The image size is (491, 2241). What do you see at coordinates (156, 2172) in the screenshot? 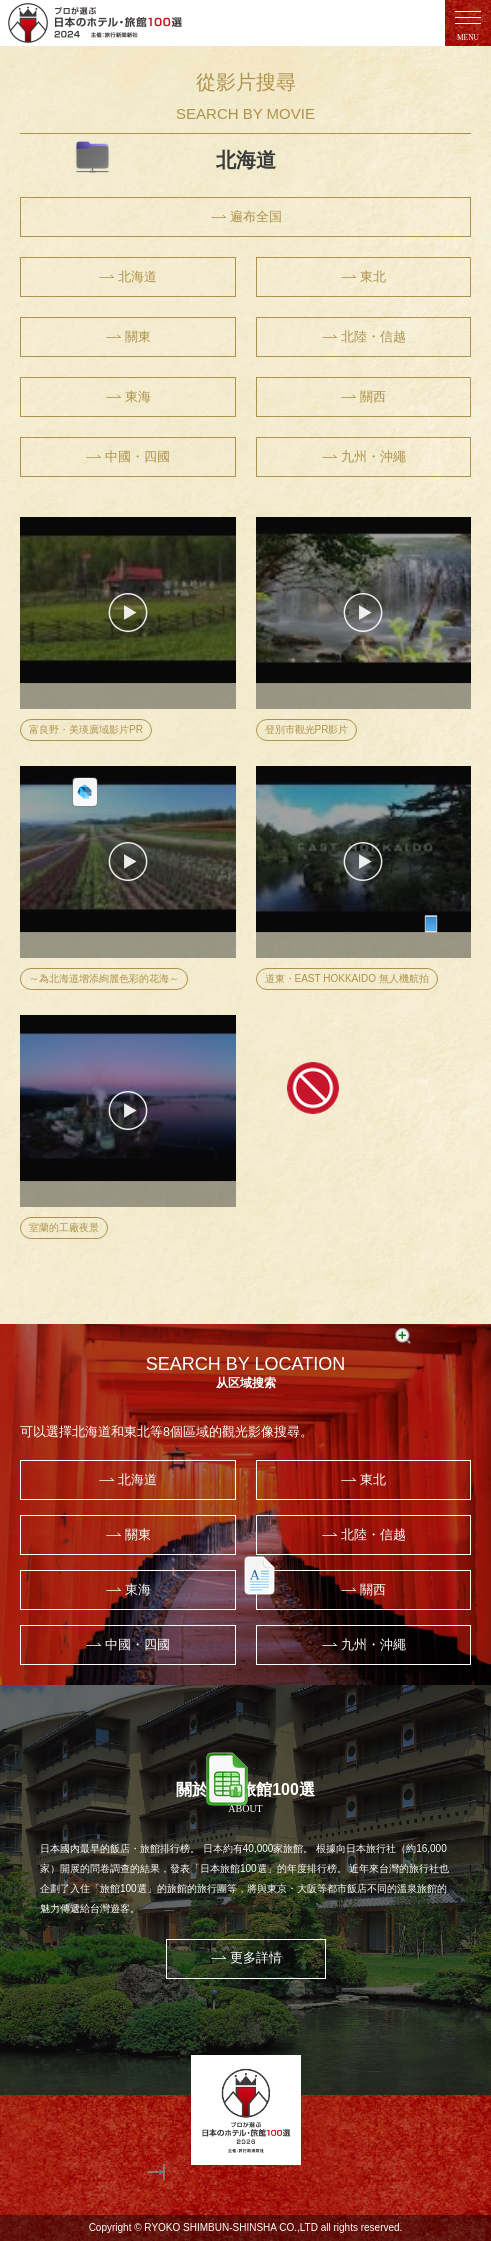
I see `go to the last item or page` at bounding box center [156, 2172].